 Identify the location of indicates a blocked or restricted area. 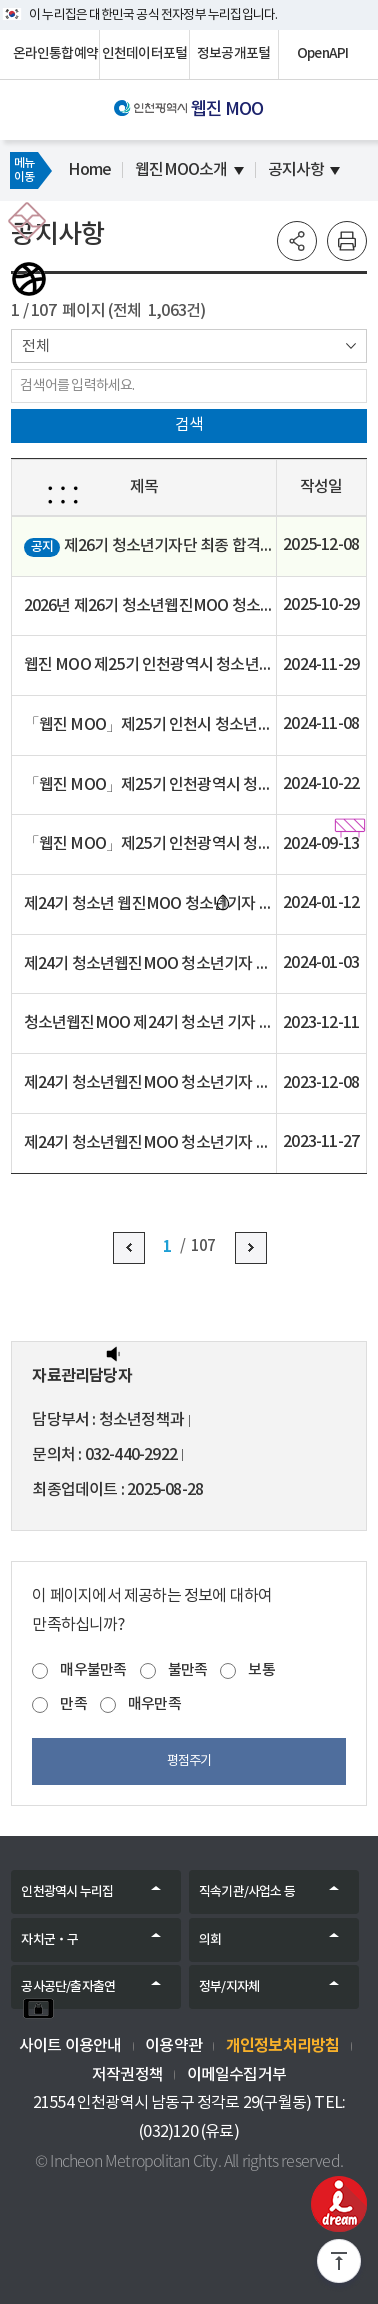
(350, 827).